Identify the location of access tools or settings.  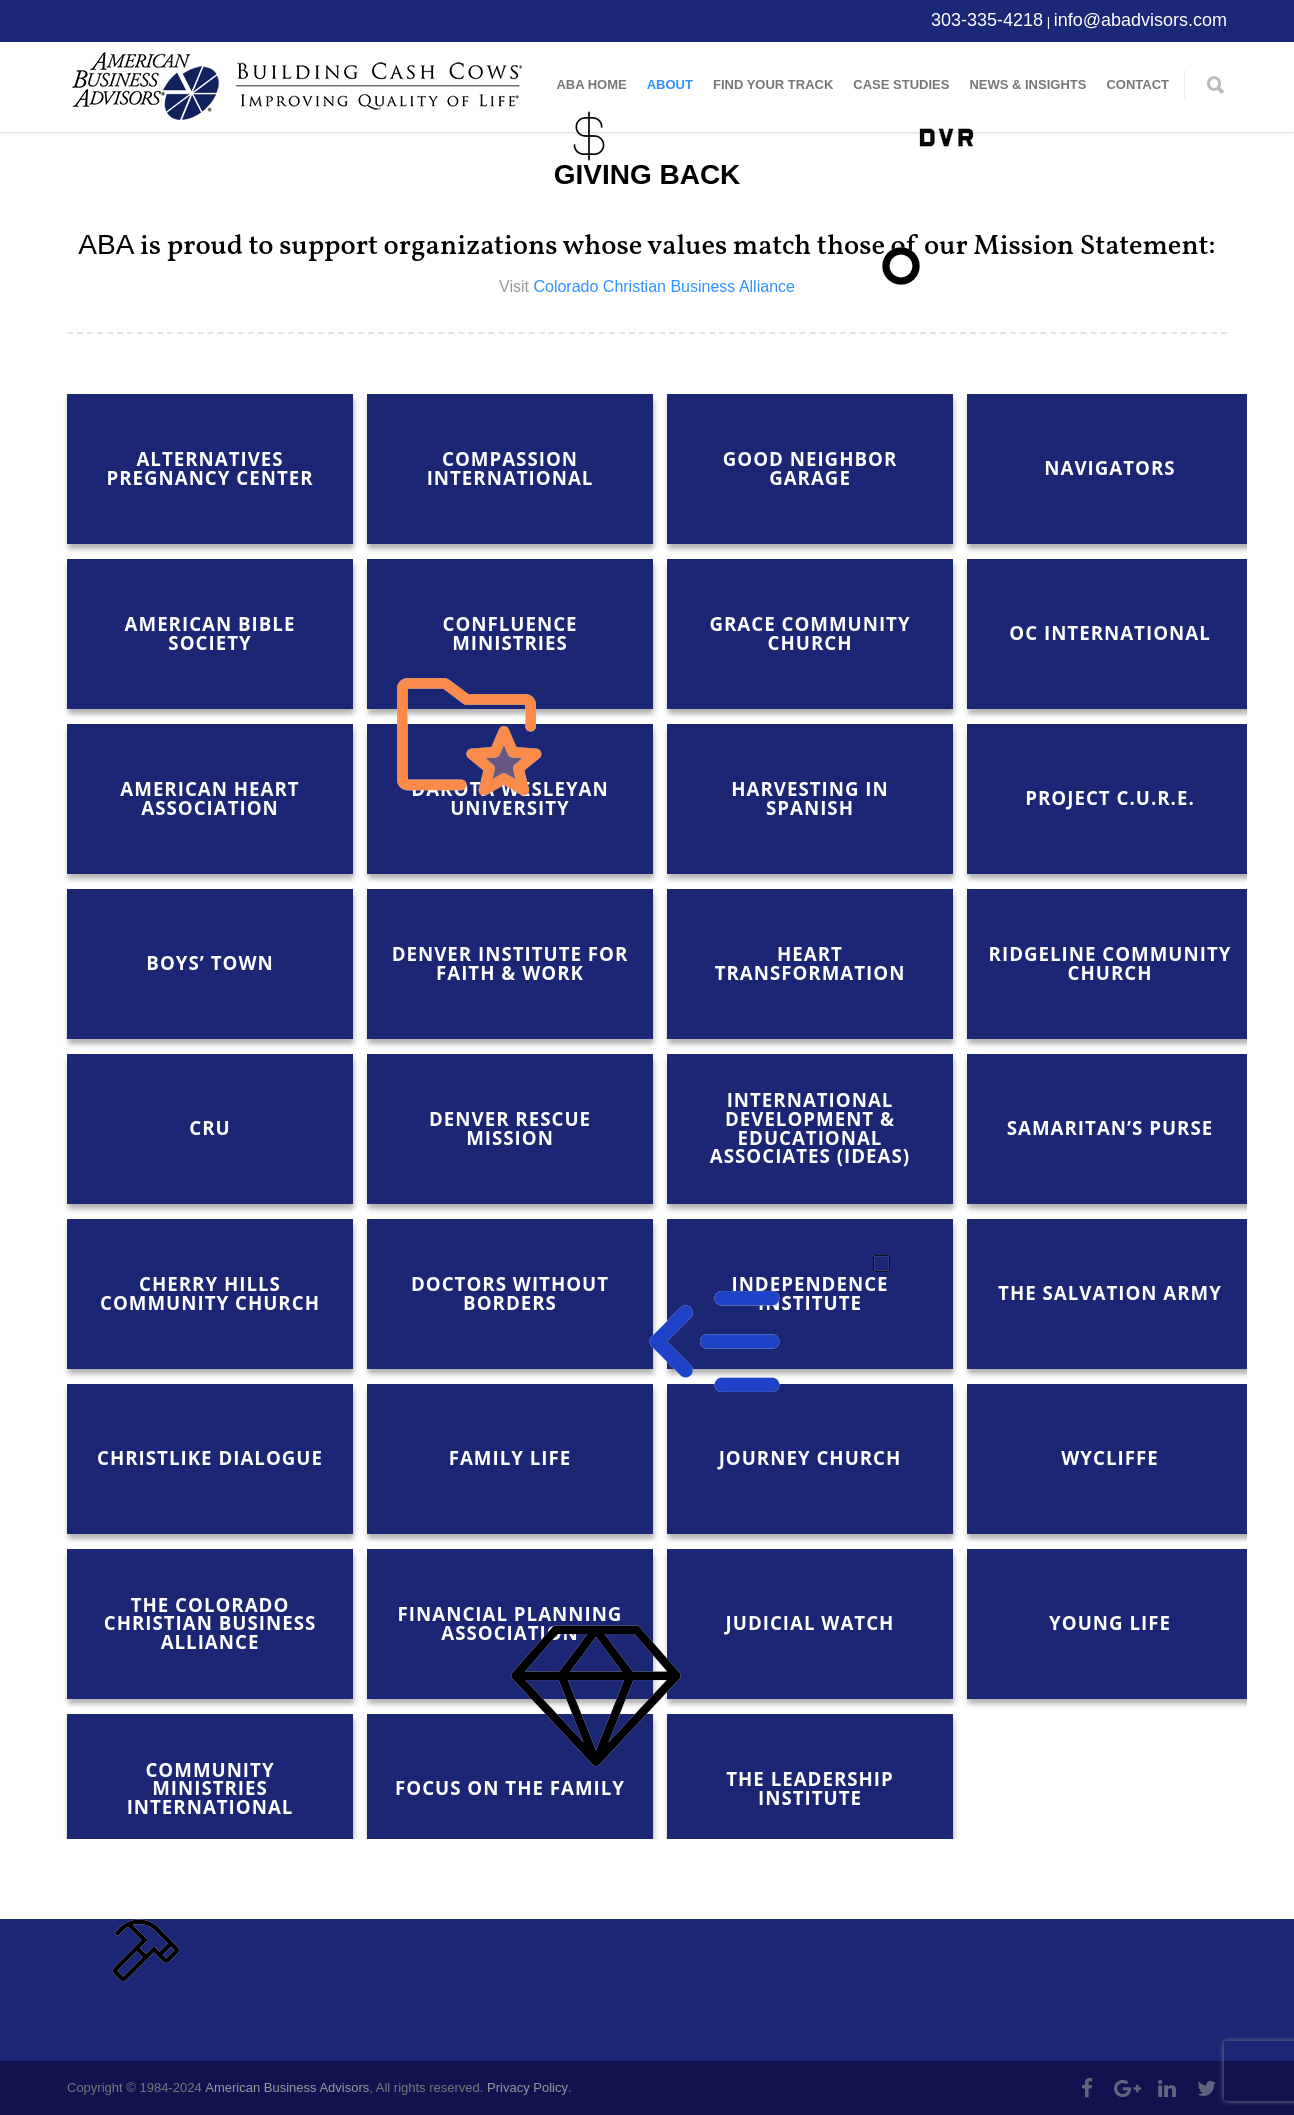
(142, 1951).